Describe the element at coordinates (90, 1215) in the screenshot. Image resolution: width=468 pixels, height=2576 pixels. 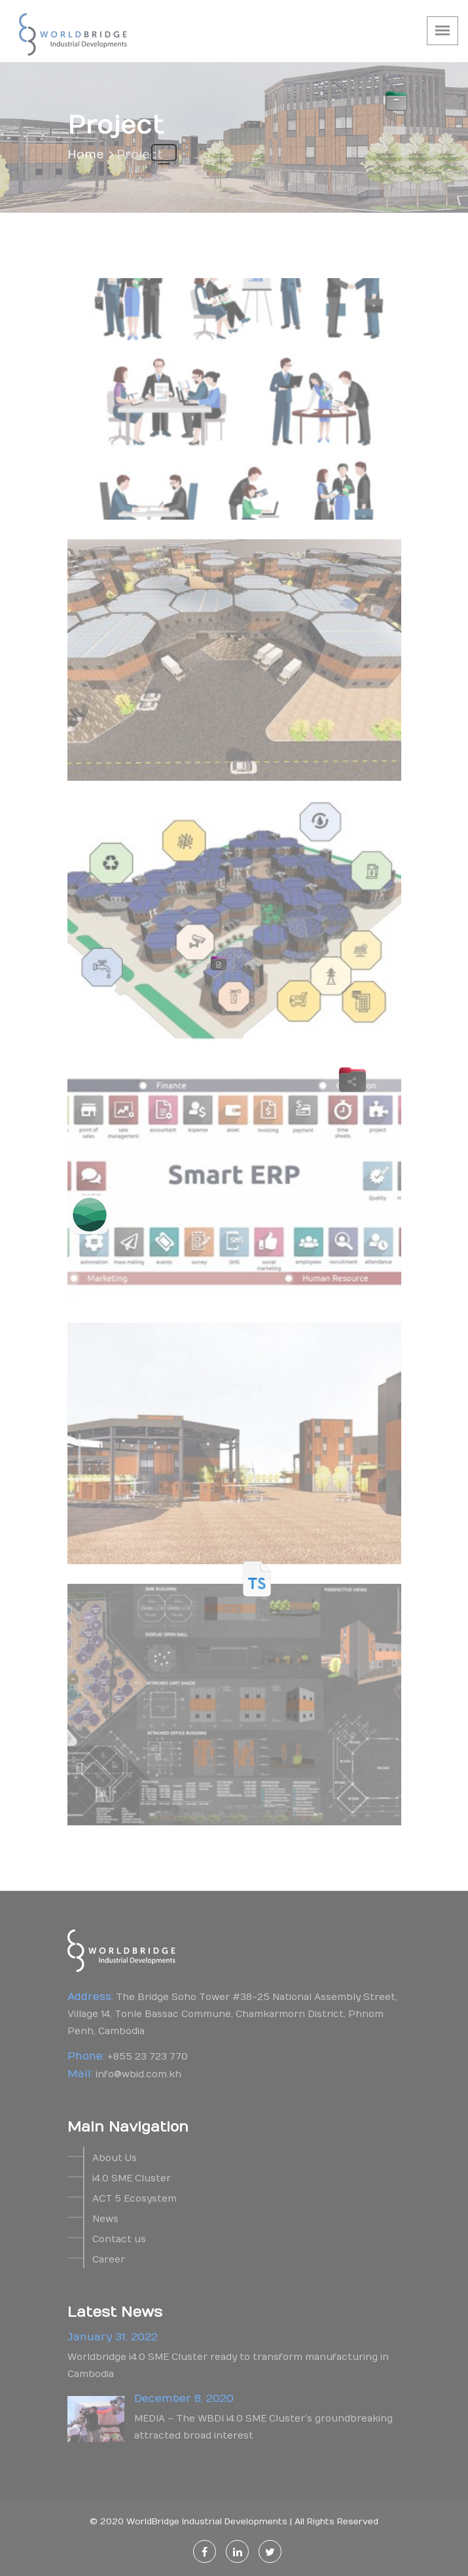
I see `open Flow app for focus or productivity sessions` at that location.